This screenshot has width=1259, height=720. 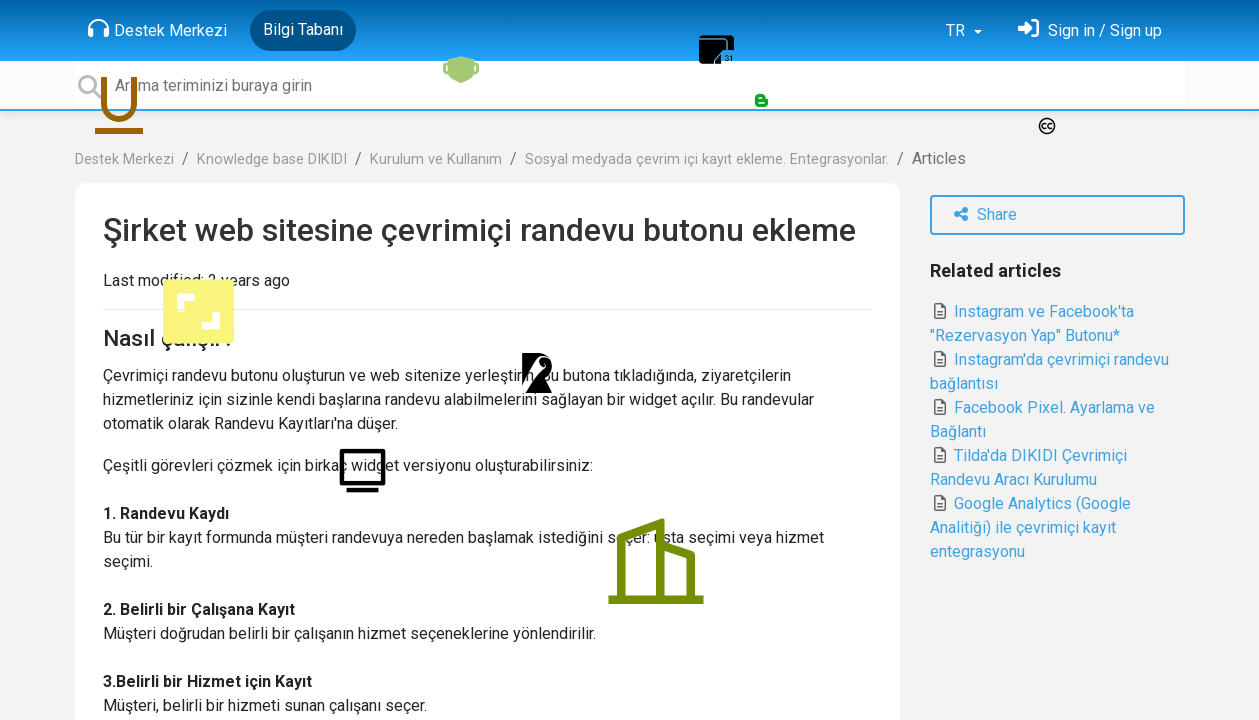 I want to click on view company or business profile, so click(x=656, y=565).